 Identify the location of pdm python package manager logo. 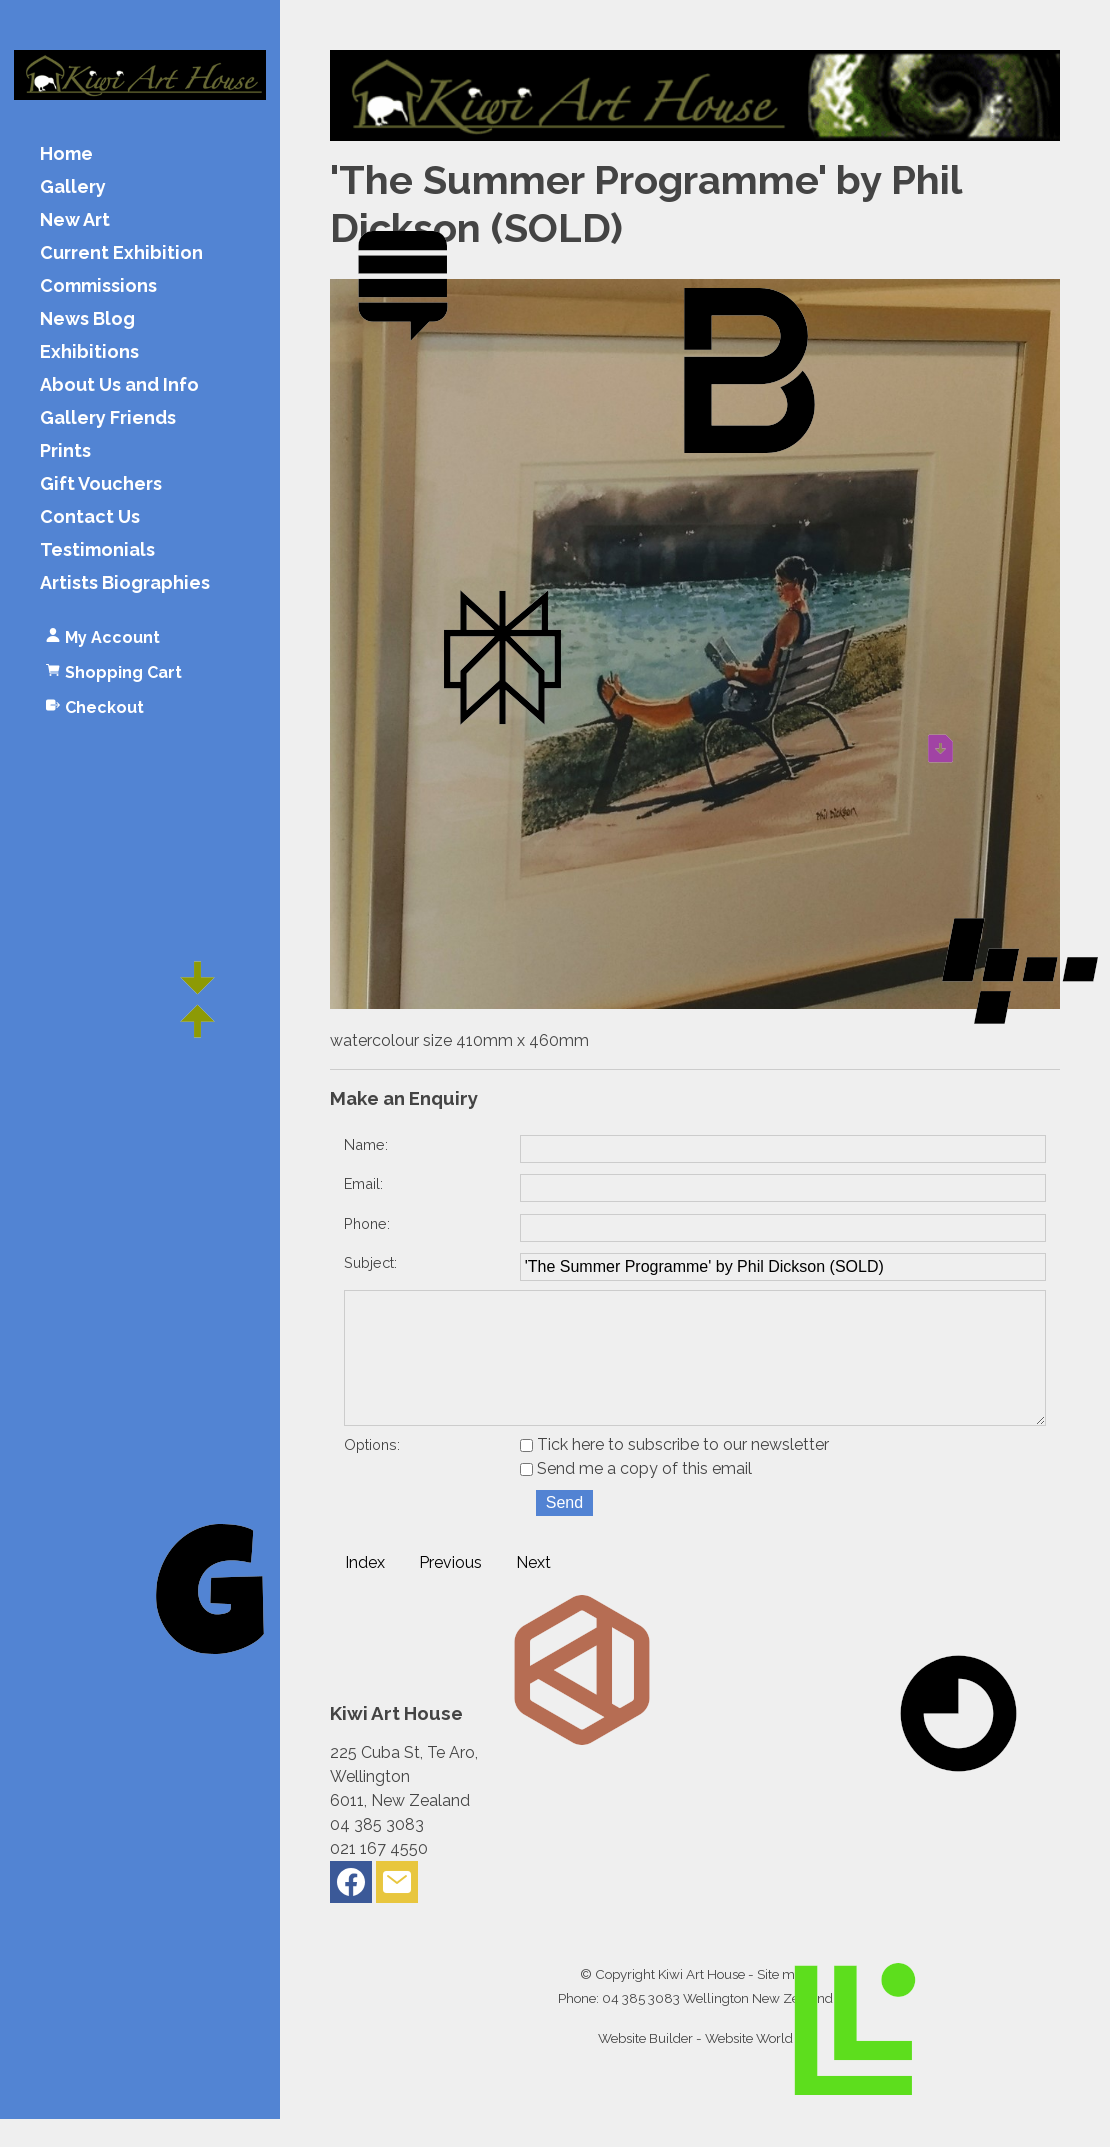
(582, 1670).